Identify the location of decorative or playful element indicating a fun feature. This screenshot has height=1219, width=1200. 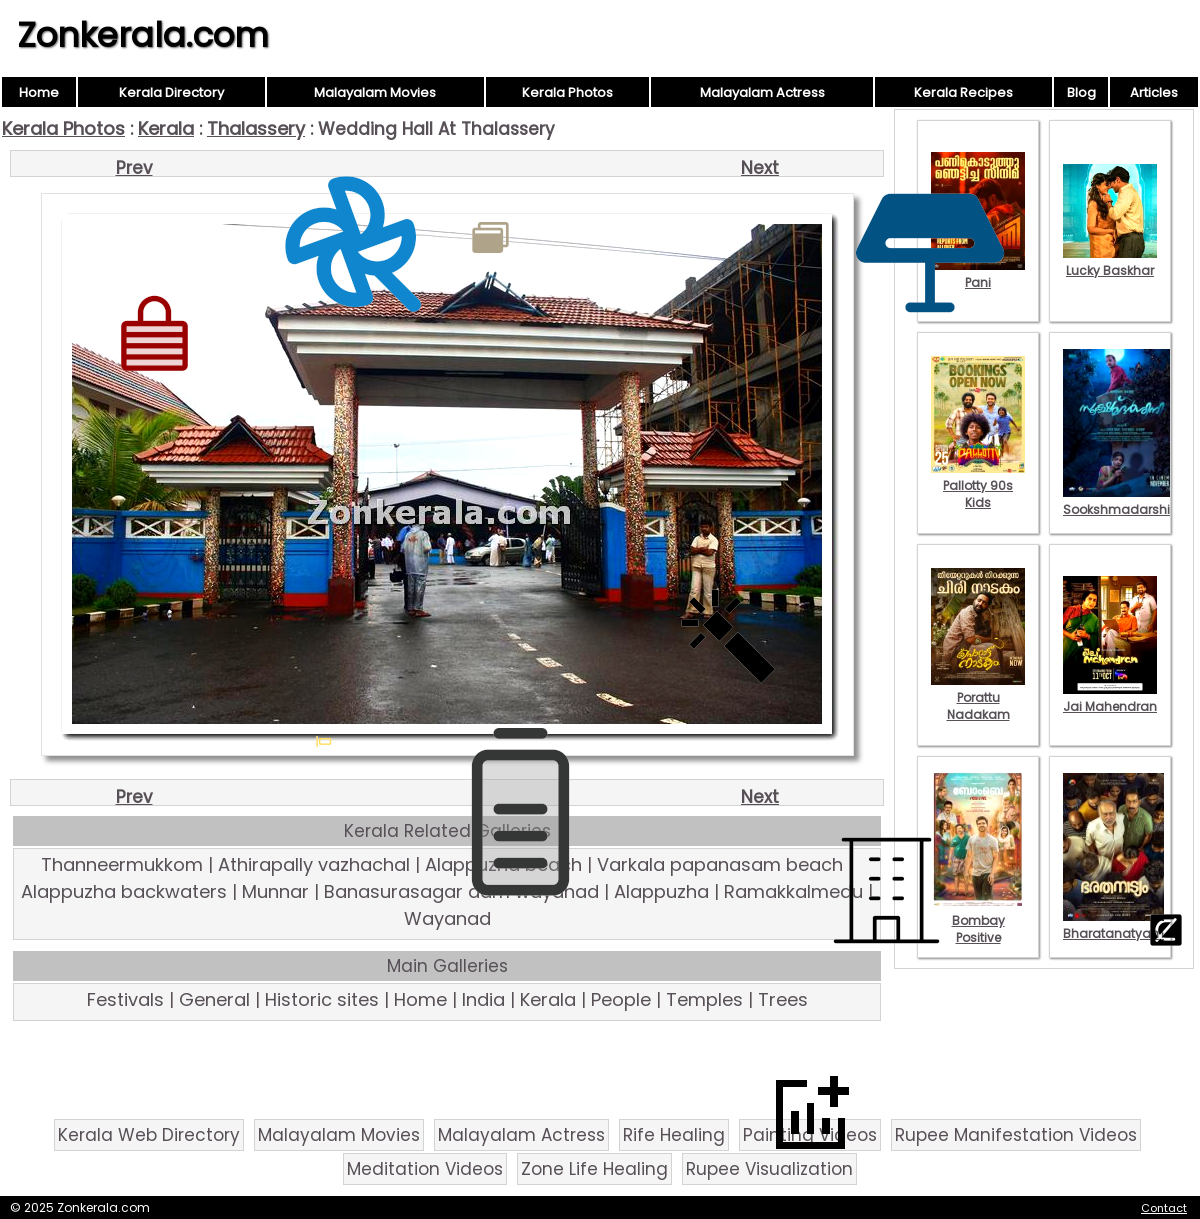
(355, 246).